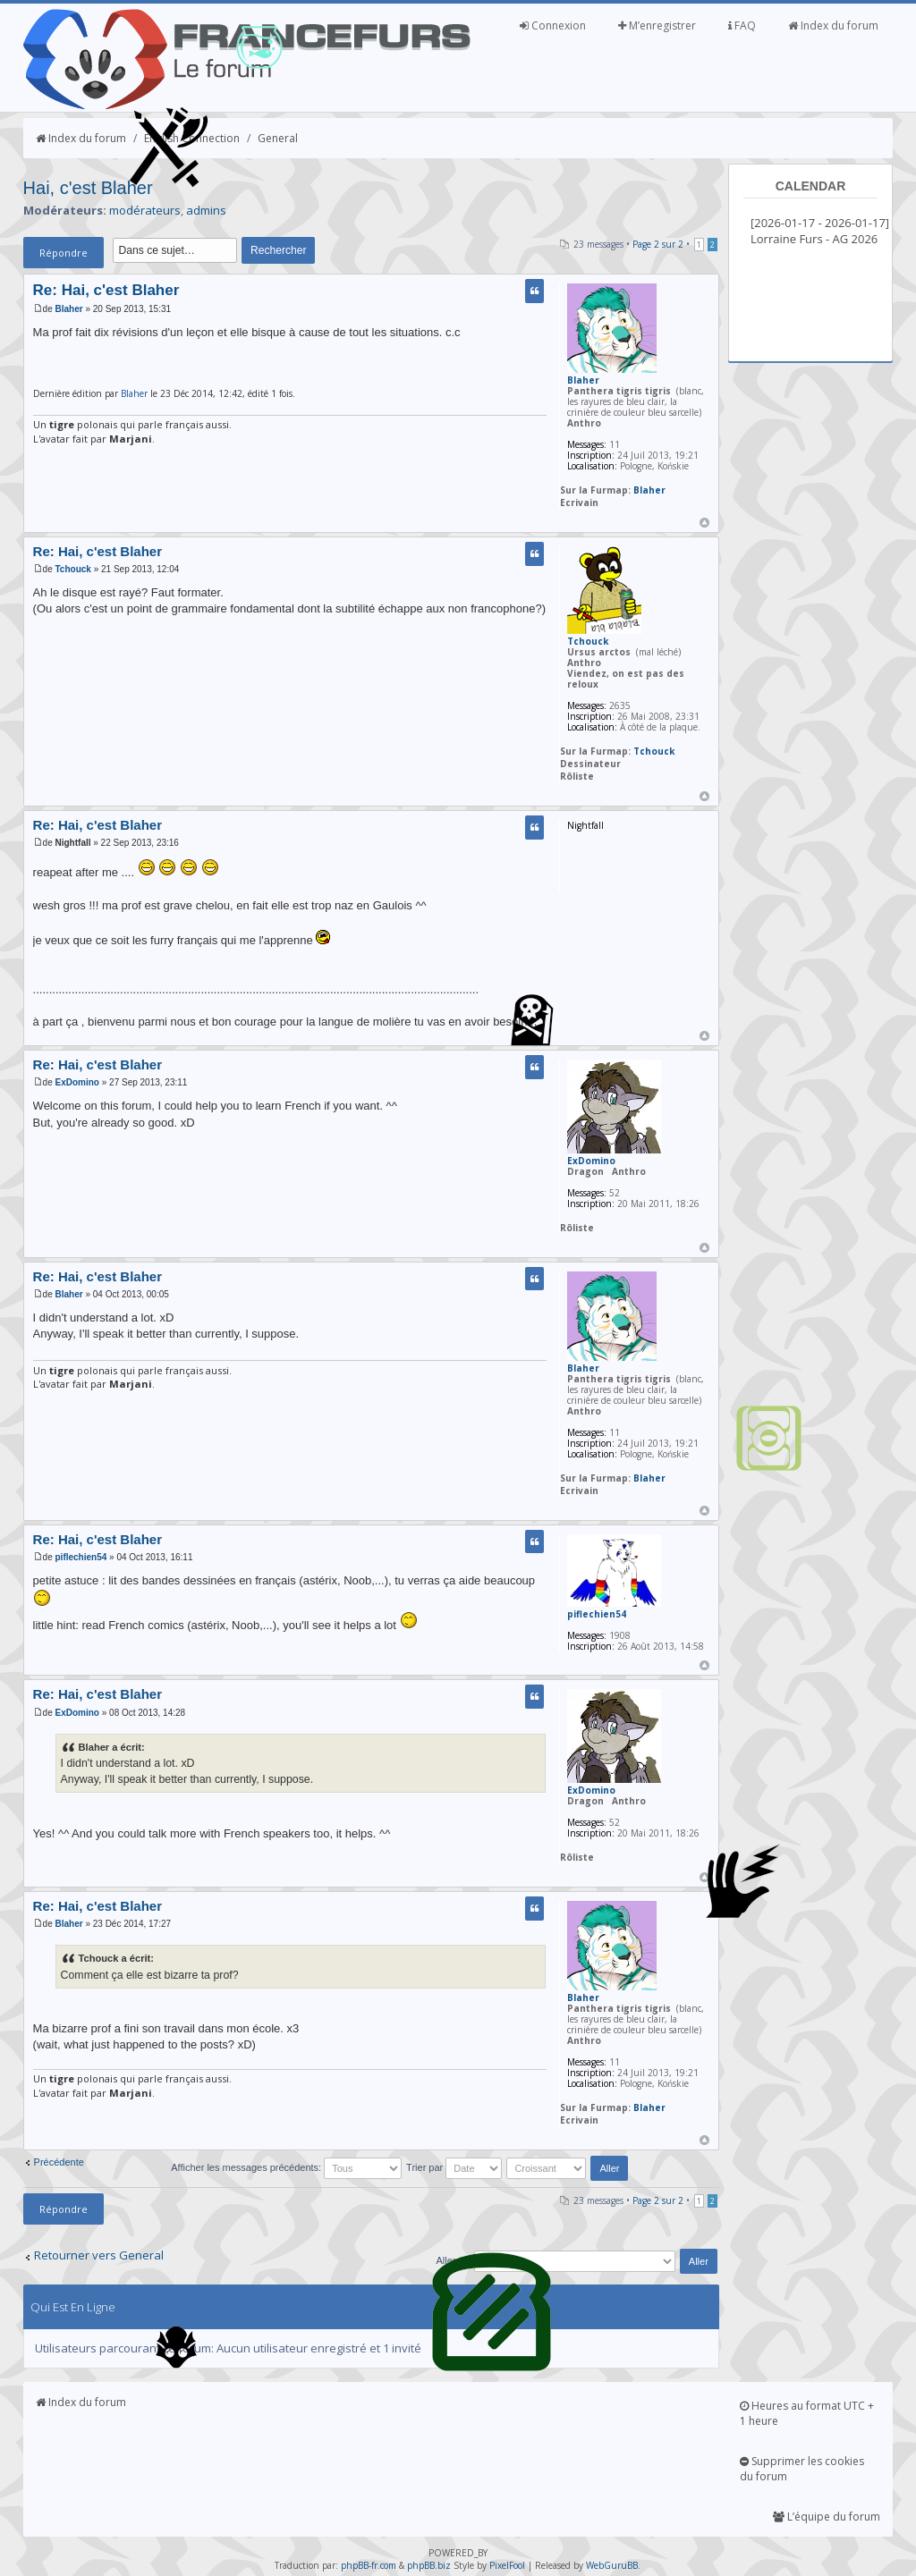 This screenshot has height=2576, width=916. Describe the element at coordinates (768, 1438) in the screenshot. I see `abstract game piece or token indicator` at that location.